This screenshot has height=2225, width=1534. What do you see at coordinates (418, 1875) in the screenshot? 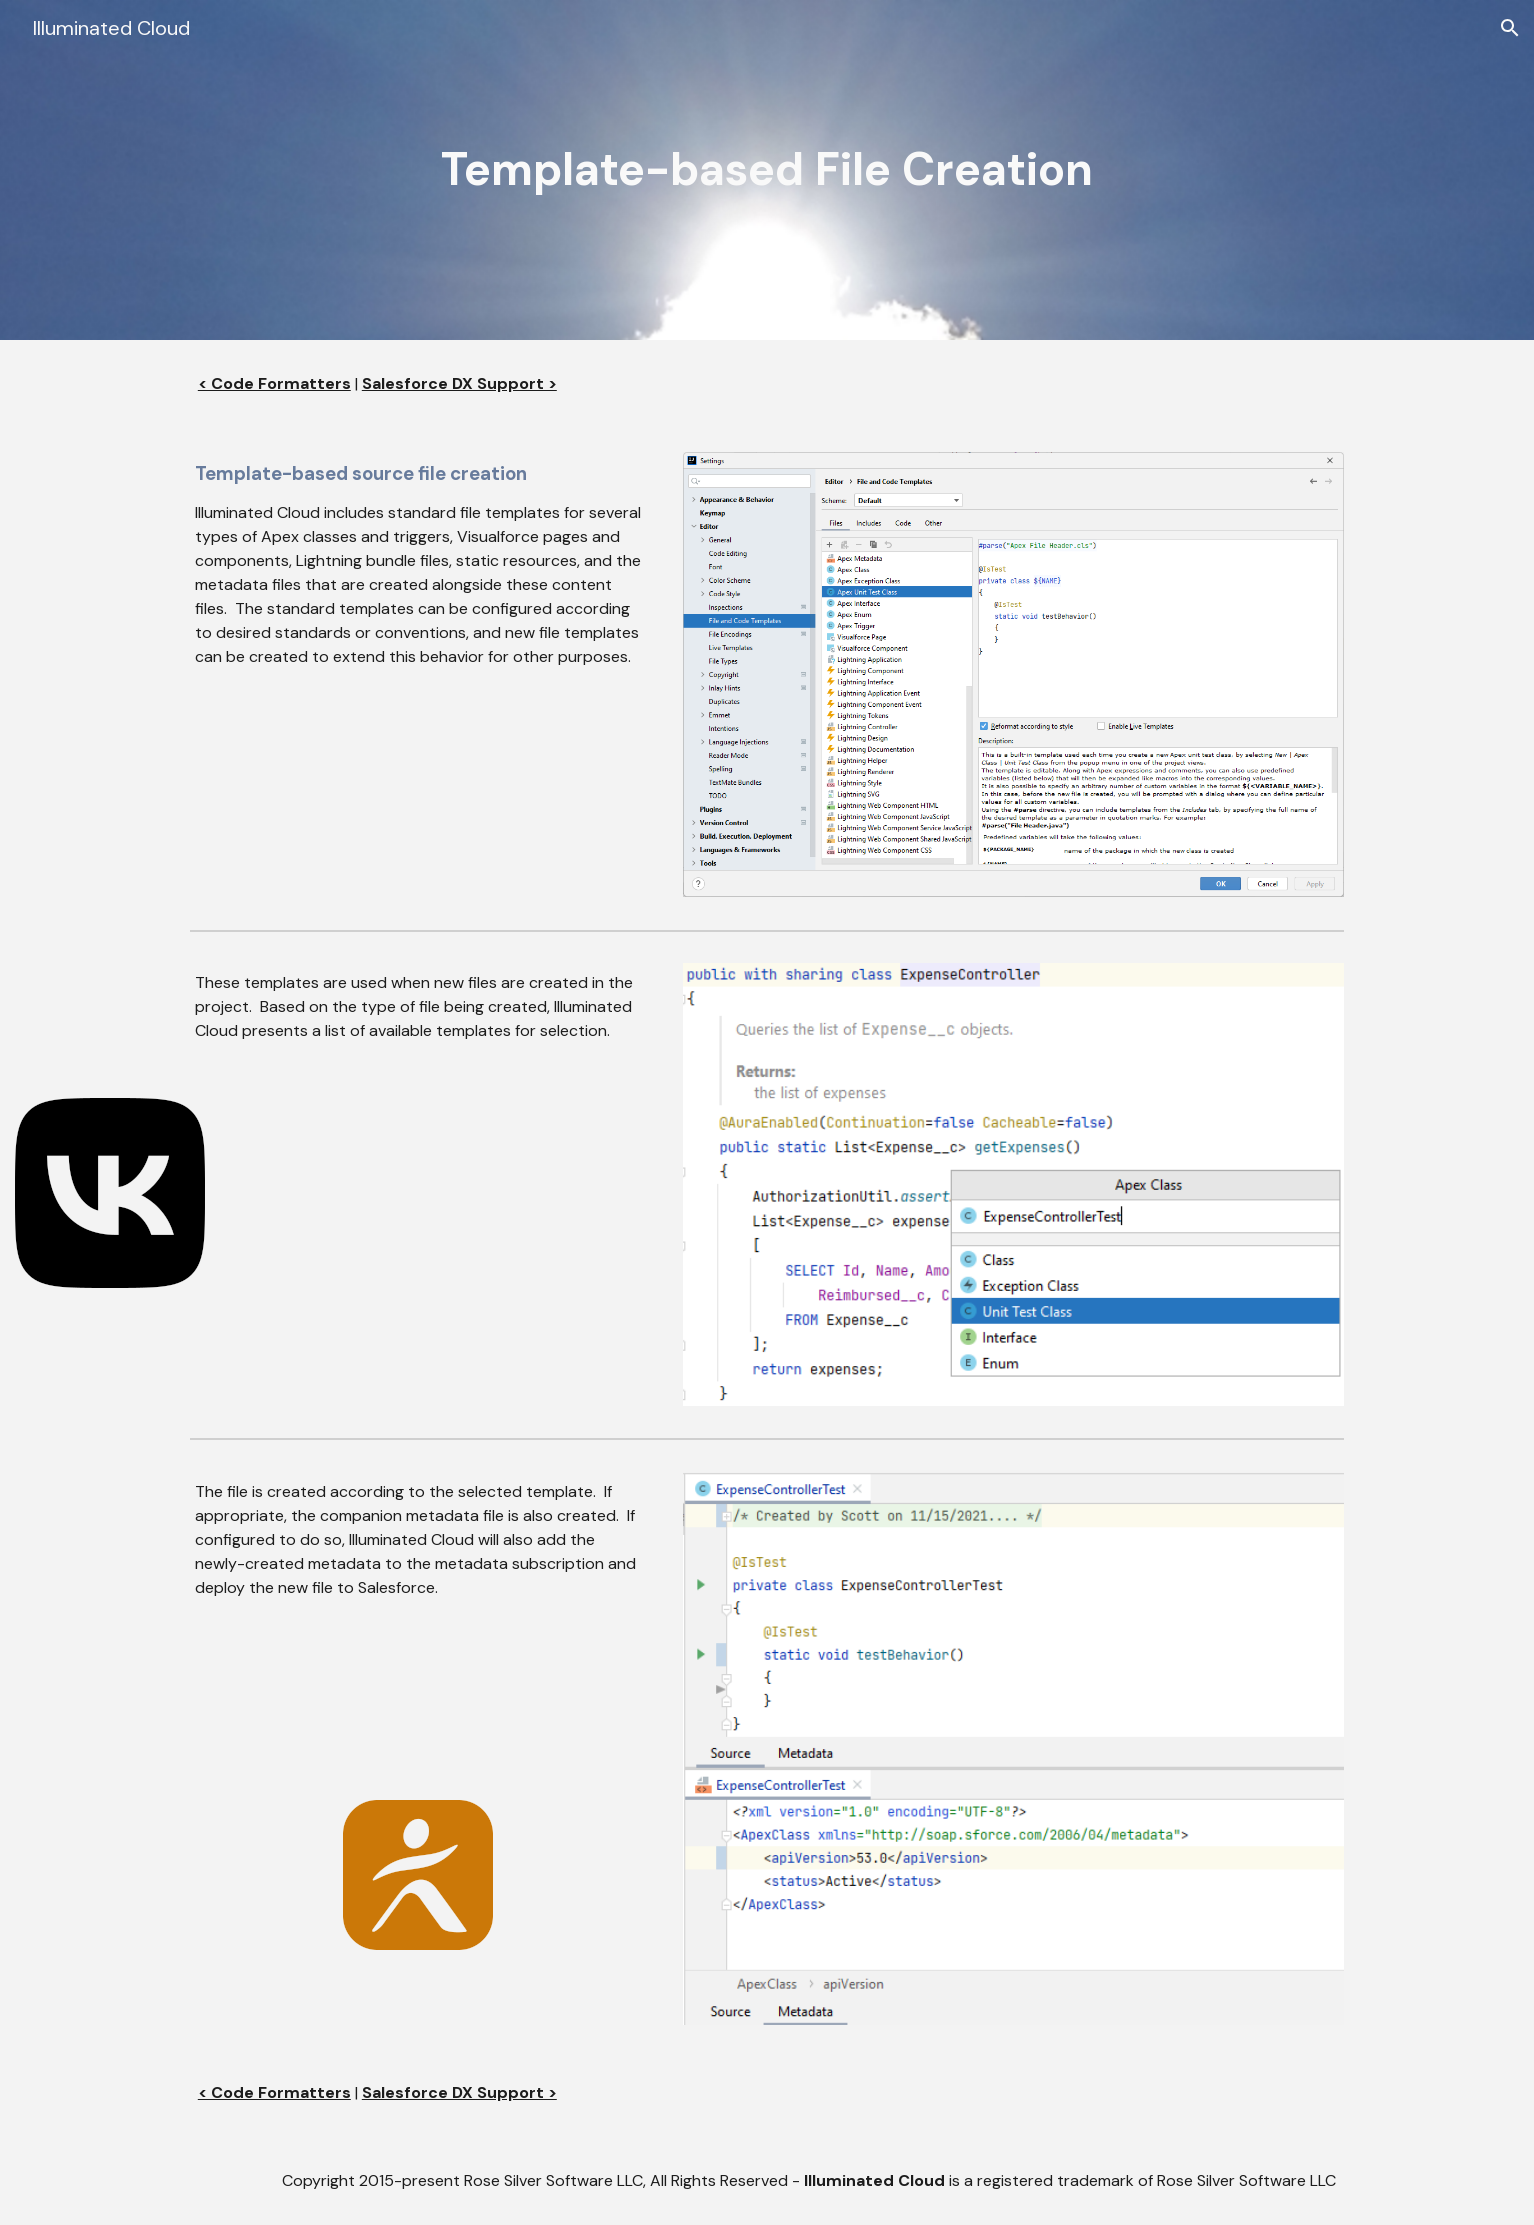
I see `open the Île-de-France Mobilités app` at bounding box center [418, 1875].